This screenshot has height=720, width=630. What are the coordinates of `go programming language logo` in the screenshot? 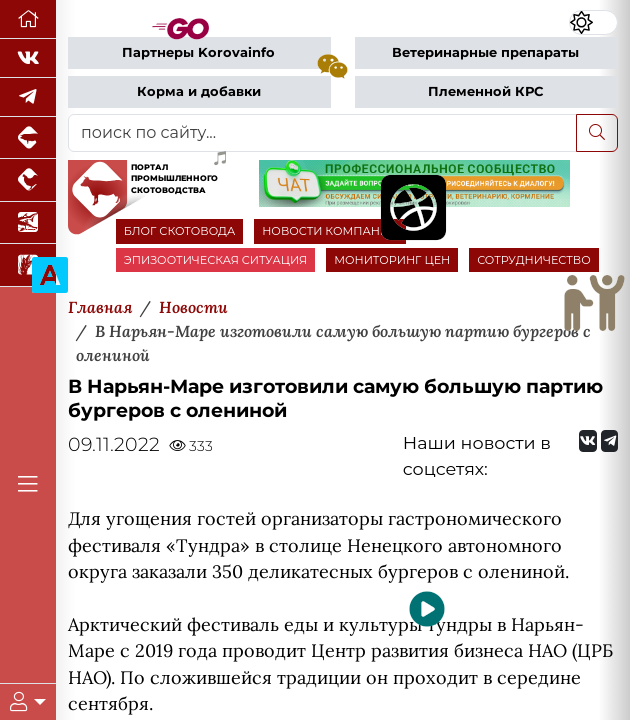 It's located at (180, 29).